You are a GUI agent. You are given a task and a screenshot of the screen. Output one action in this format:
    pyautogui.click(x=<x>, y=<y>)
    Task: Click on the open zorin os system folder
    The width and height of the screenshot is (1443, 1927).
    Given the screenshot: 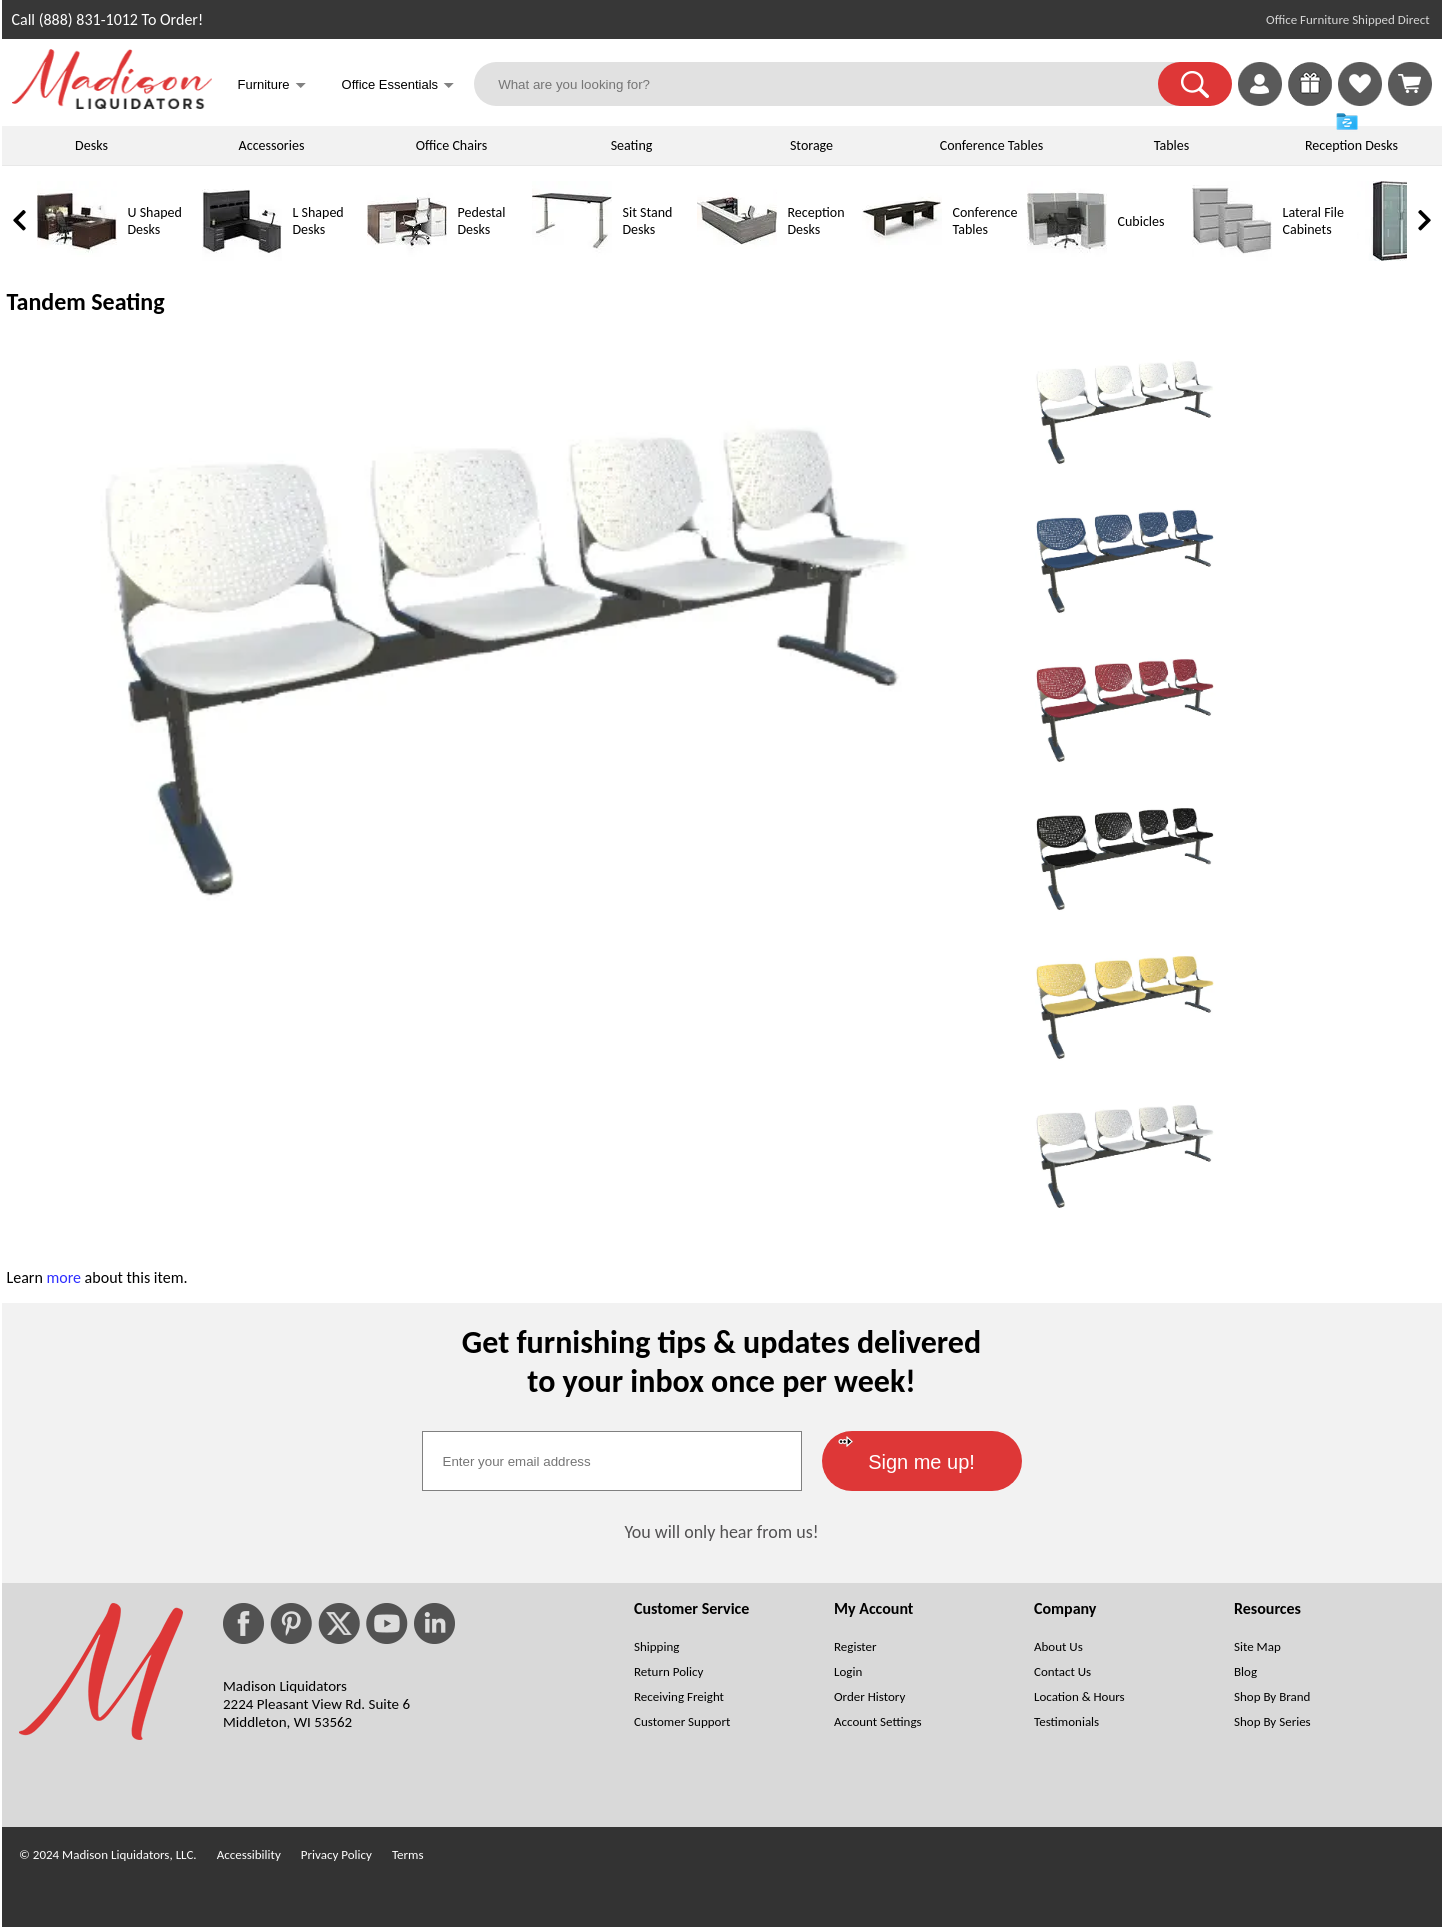 What is the action you would take?
    pyautogui.click(x=1347, y=122)
    